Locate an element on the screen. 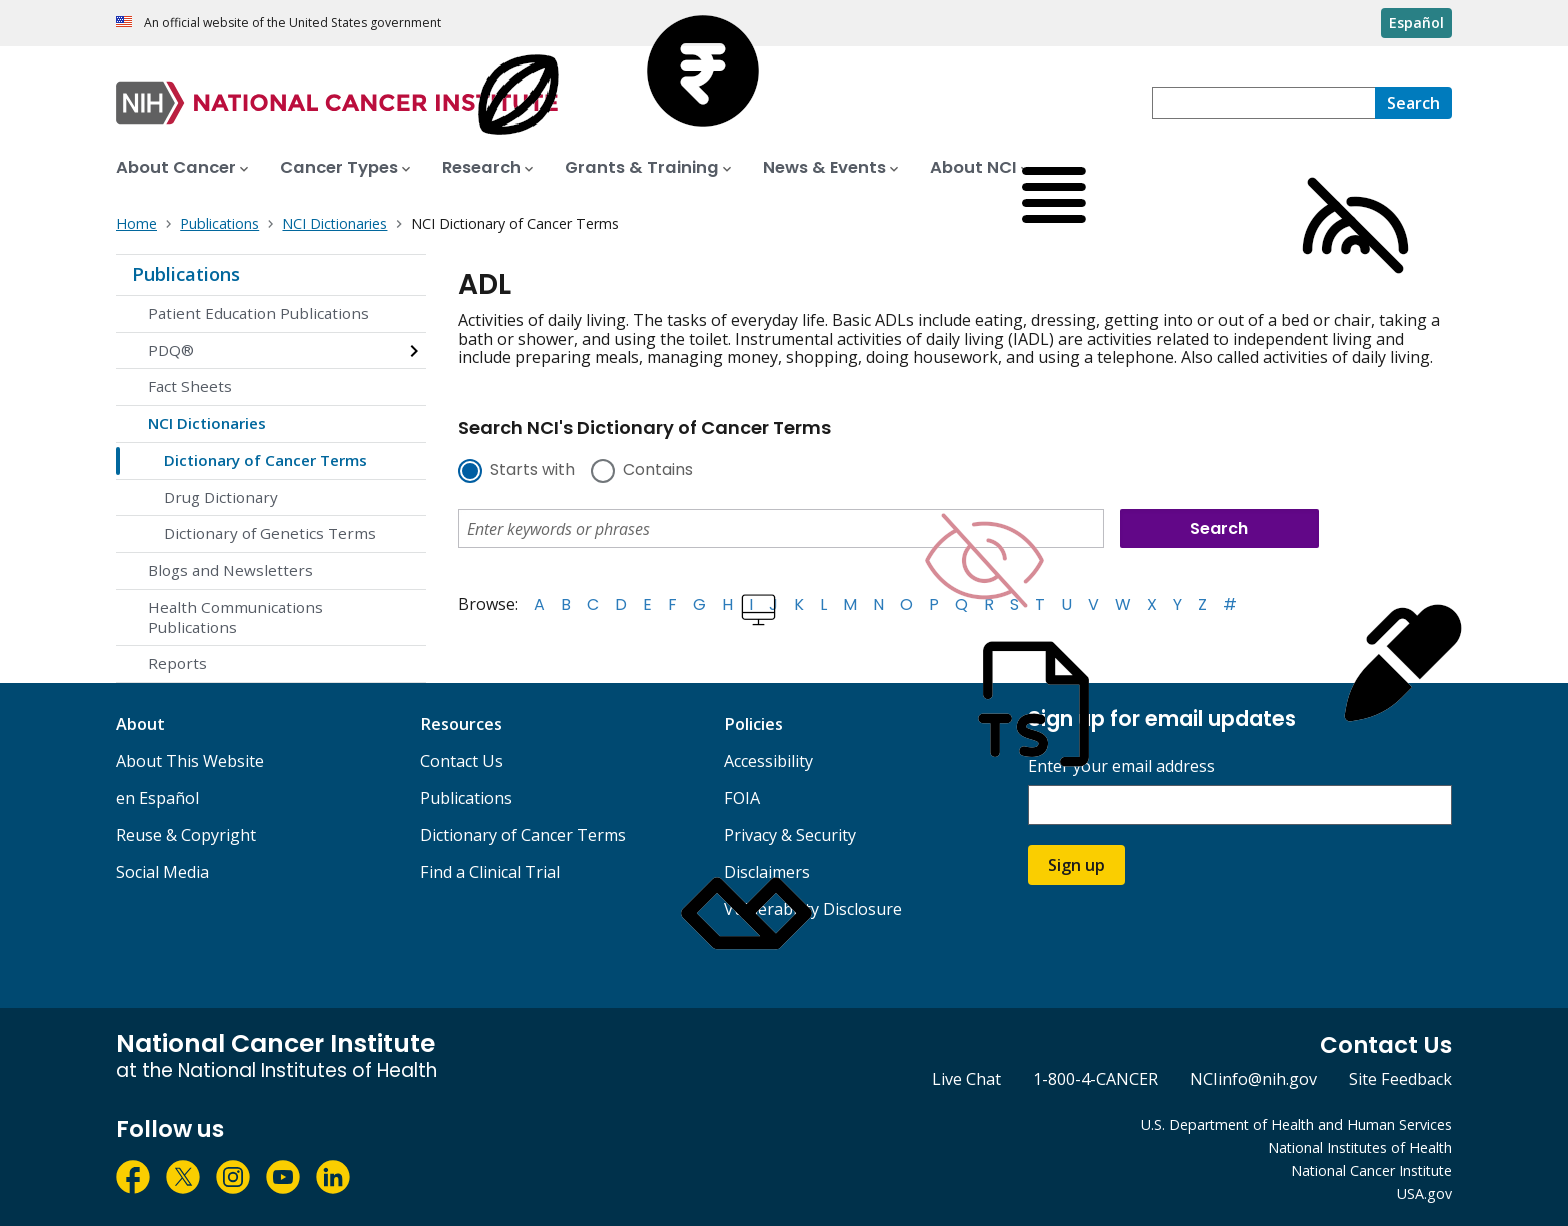  view content in headline or list format is located at coordinates (1054, 195).